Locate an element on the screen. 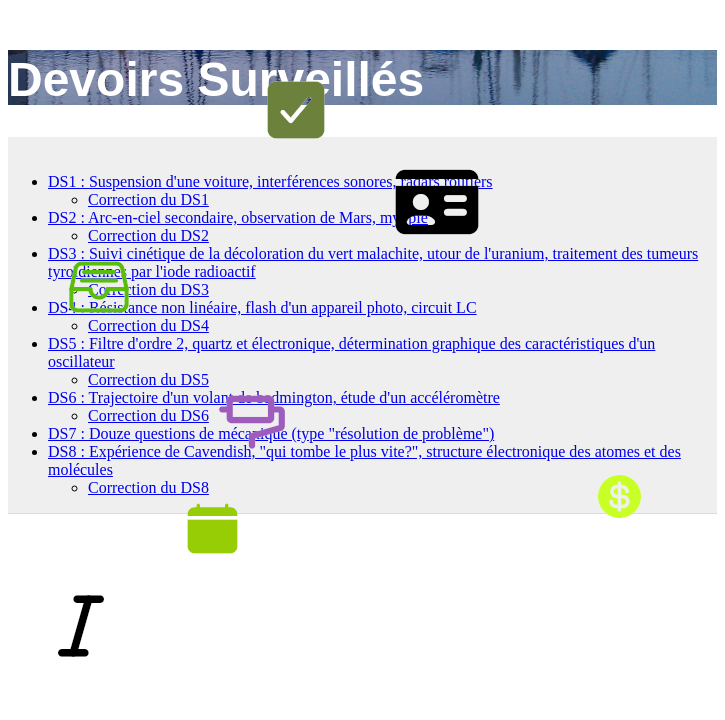  apply italic formatting to selected text is located at coordinates (81, 626).